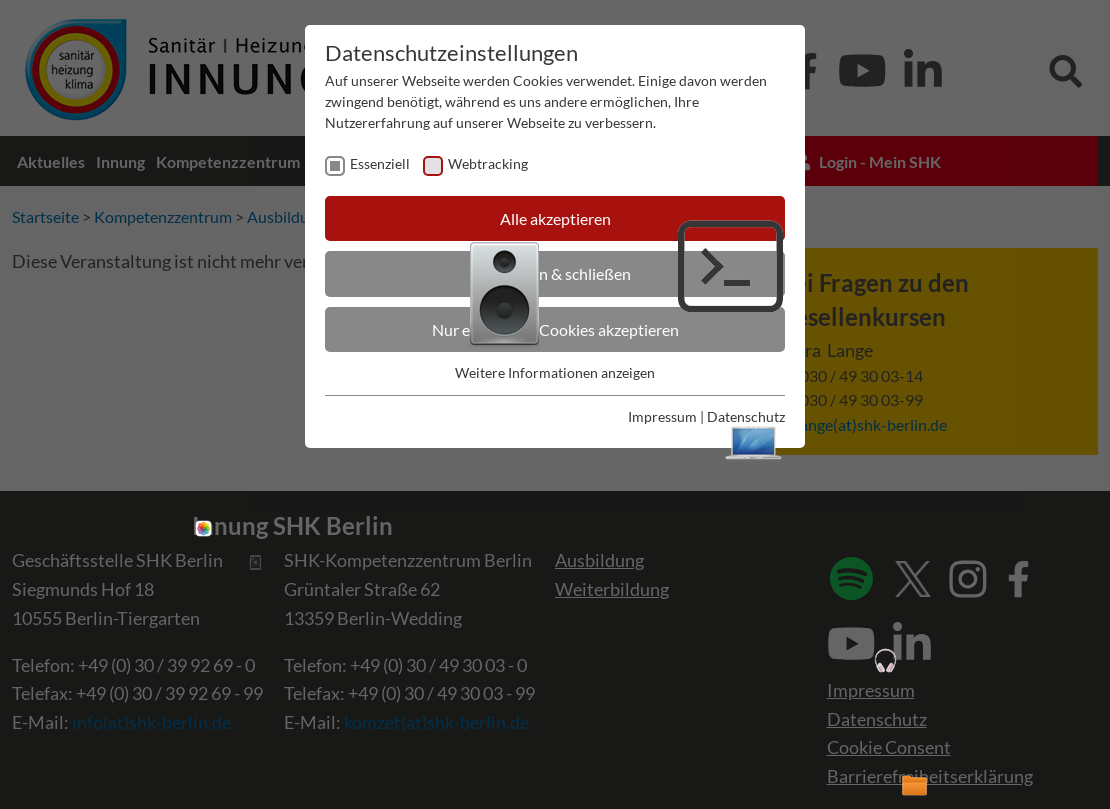 The width and height of the screenshot is (1110, 809). I want to click on open the Photos app, so click(203, 528).